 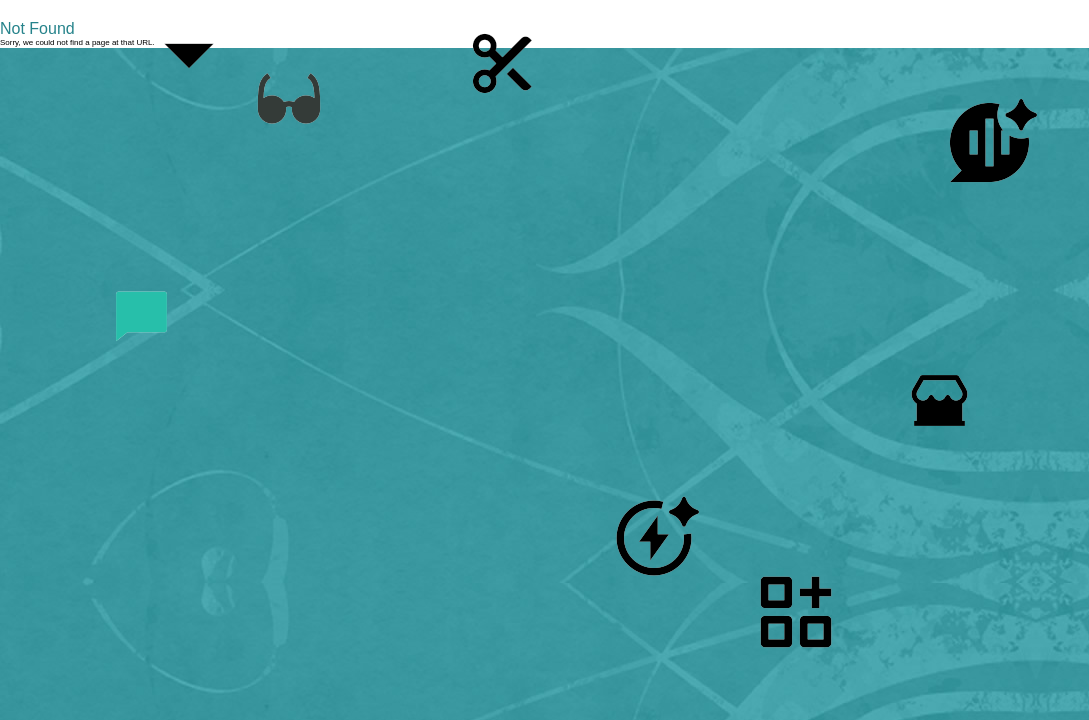 What do you see at coordinates (189, 52) in the screenshot?
I see `expand dropdown menu` at bounding box center [189, 52].